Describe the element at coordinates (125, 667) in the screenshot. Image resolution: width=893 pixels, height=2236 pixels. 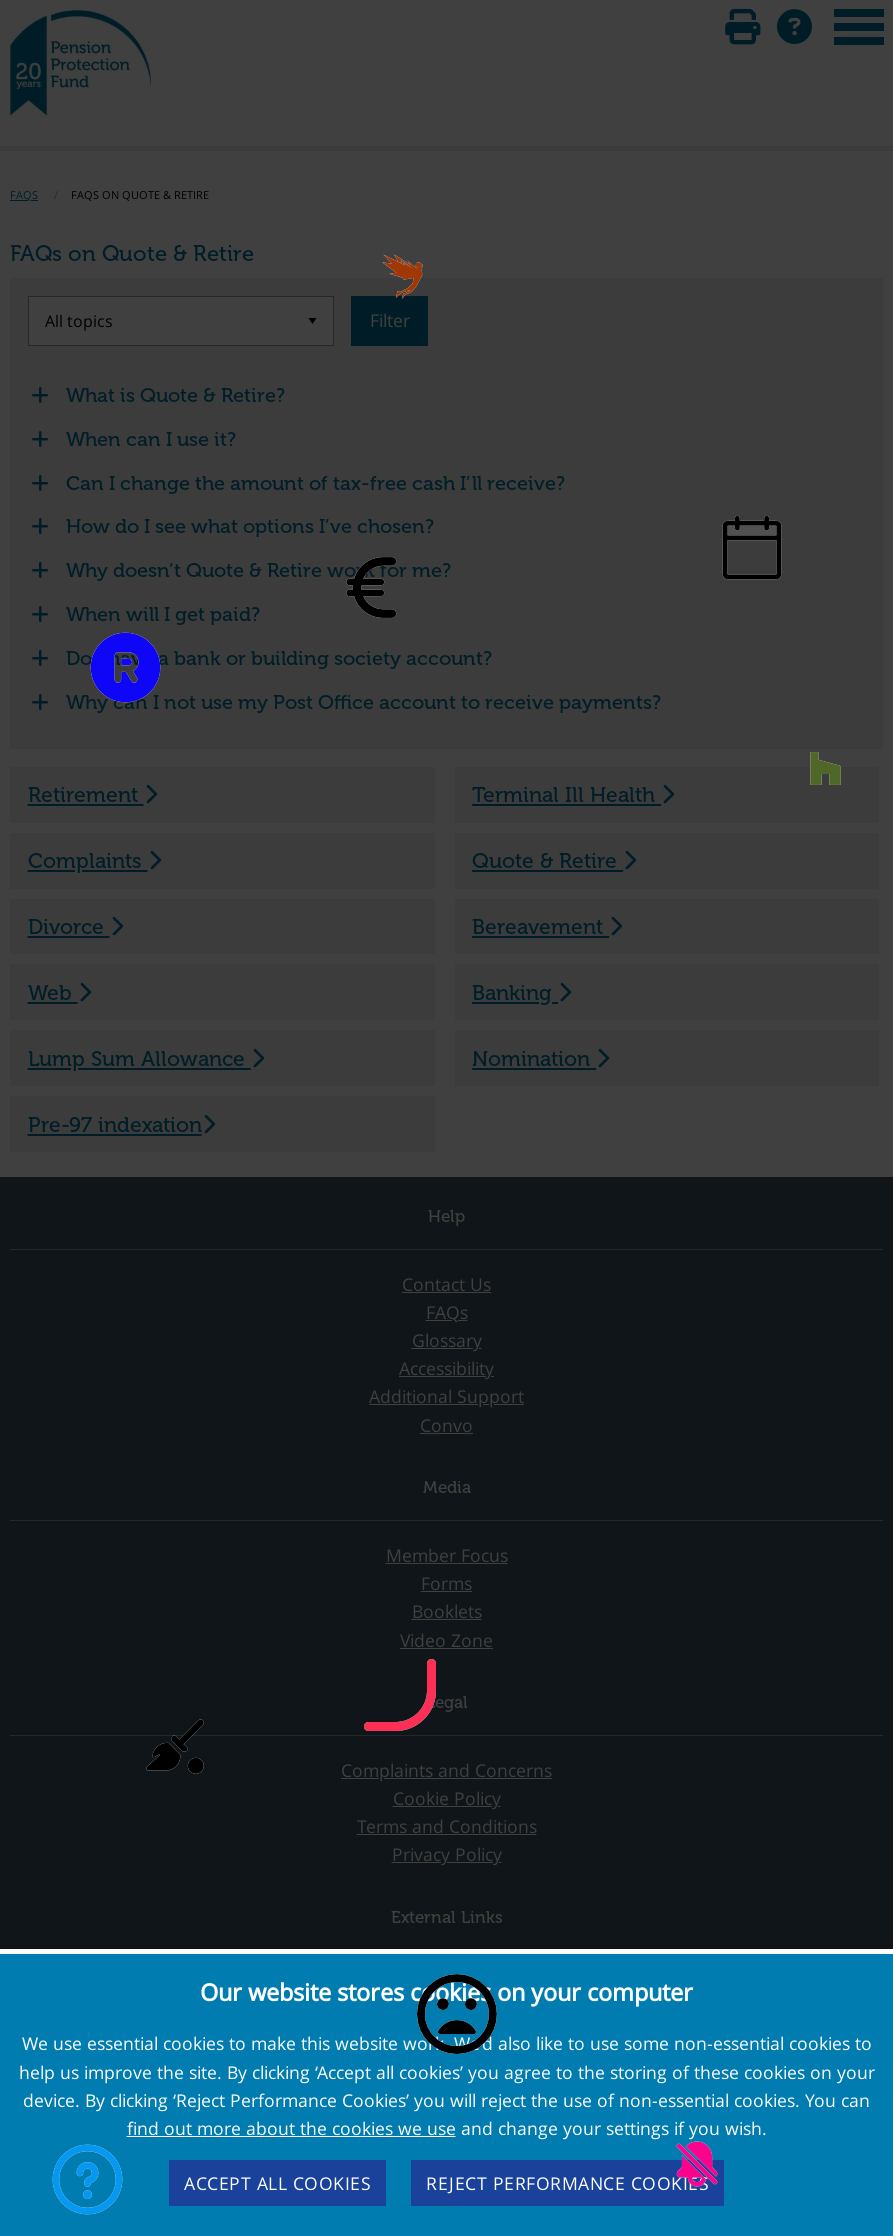
I see `indicates registered trademark status` at that location.